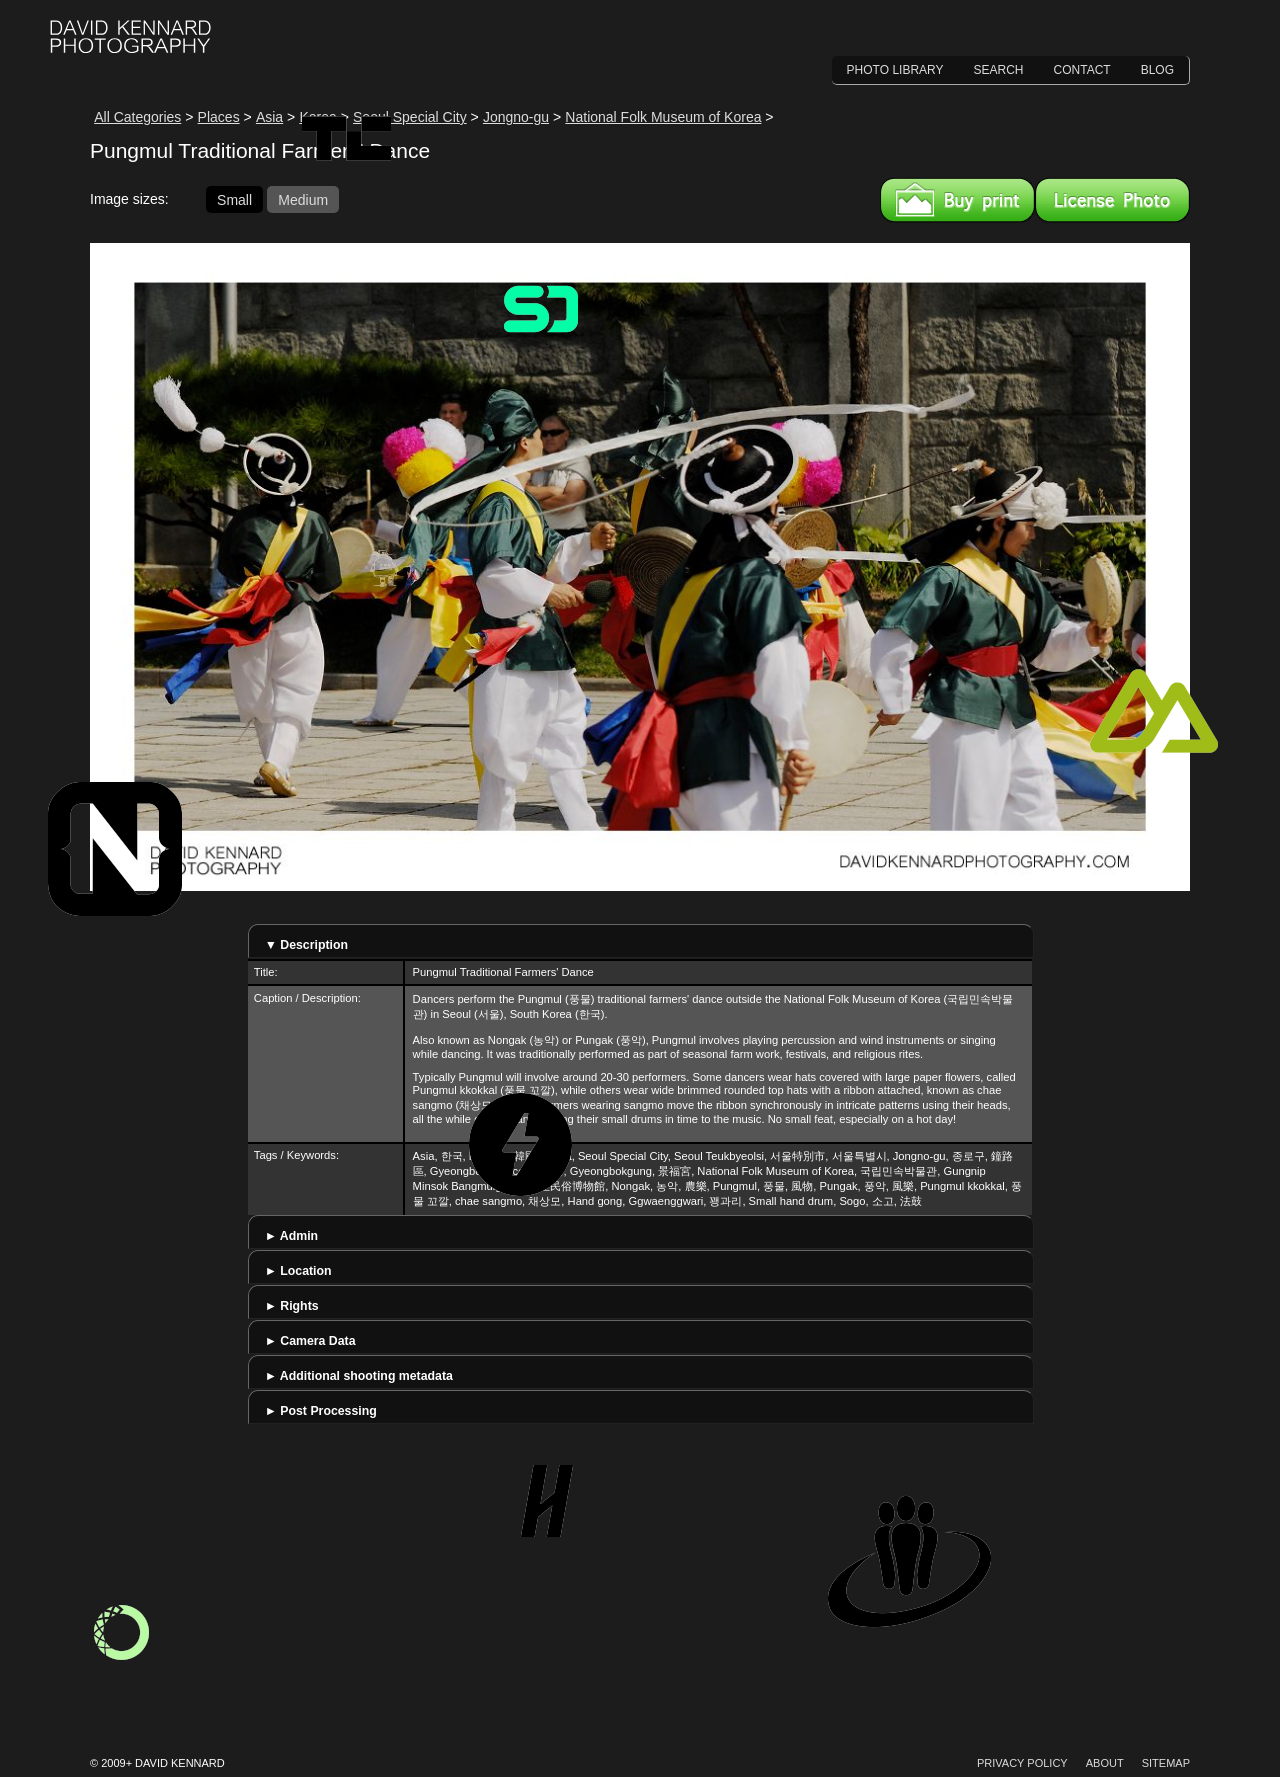  What do you see at coordinates (384, 568) in the screenshot?
I see `visit instructables website or app` at bounding box center [384, 568].